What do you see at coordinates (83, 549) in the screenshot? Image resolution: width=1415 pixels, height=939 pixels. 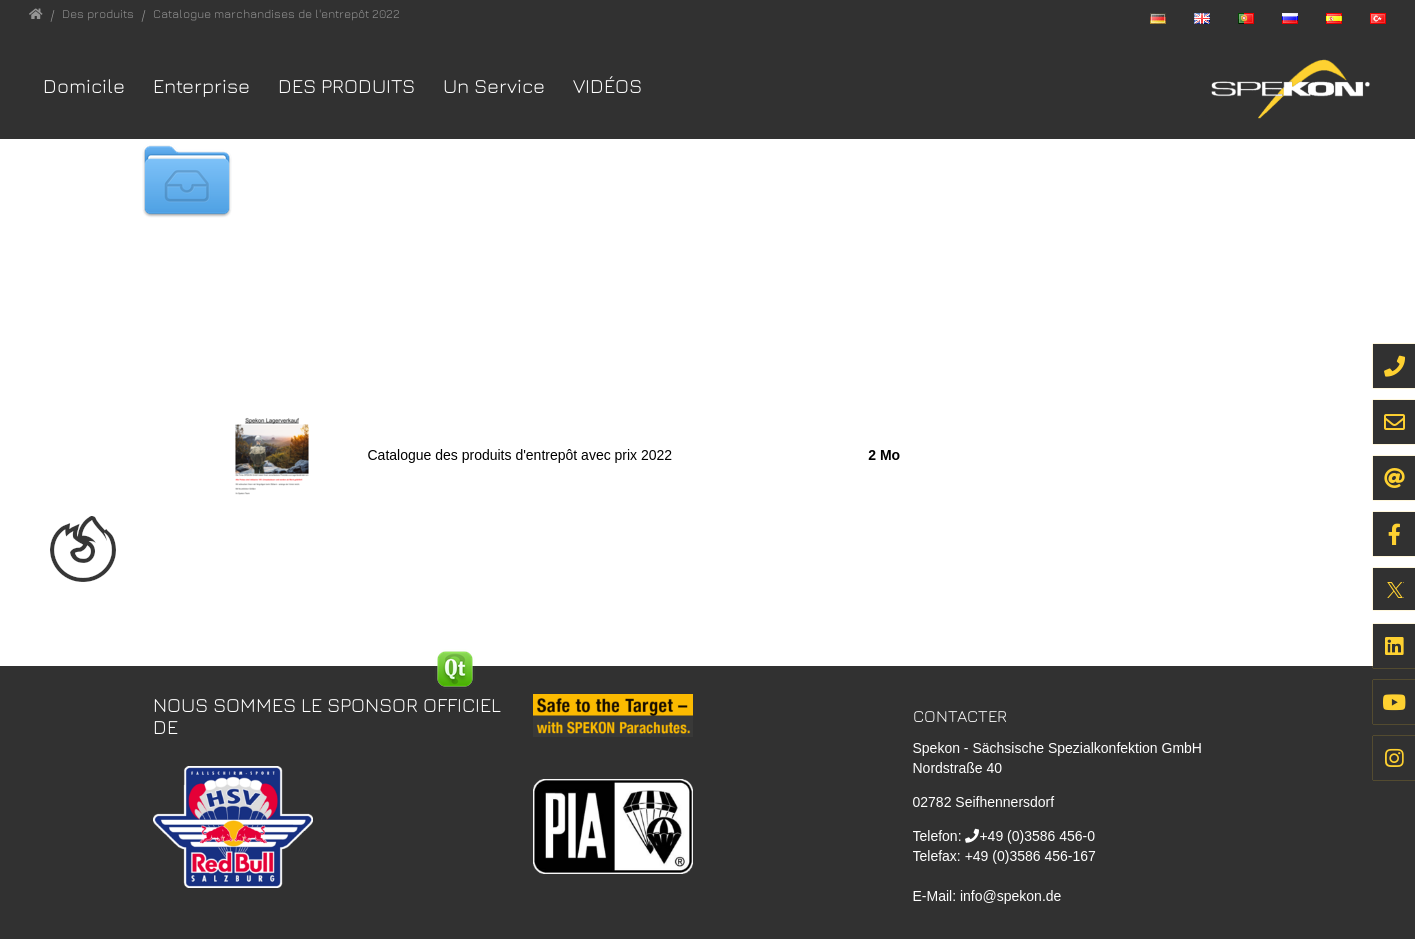 I see `open firefox browser` at bounding box center [83, 549].